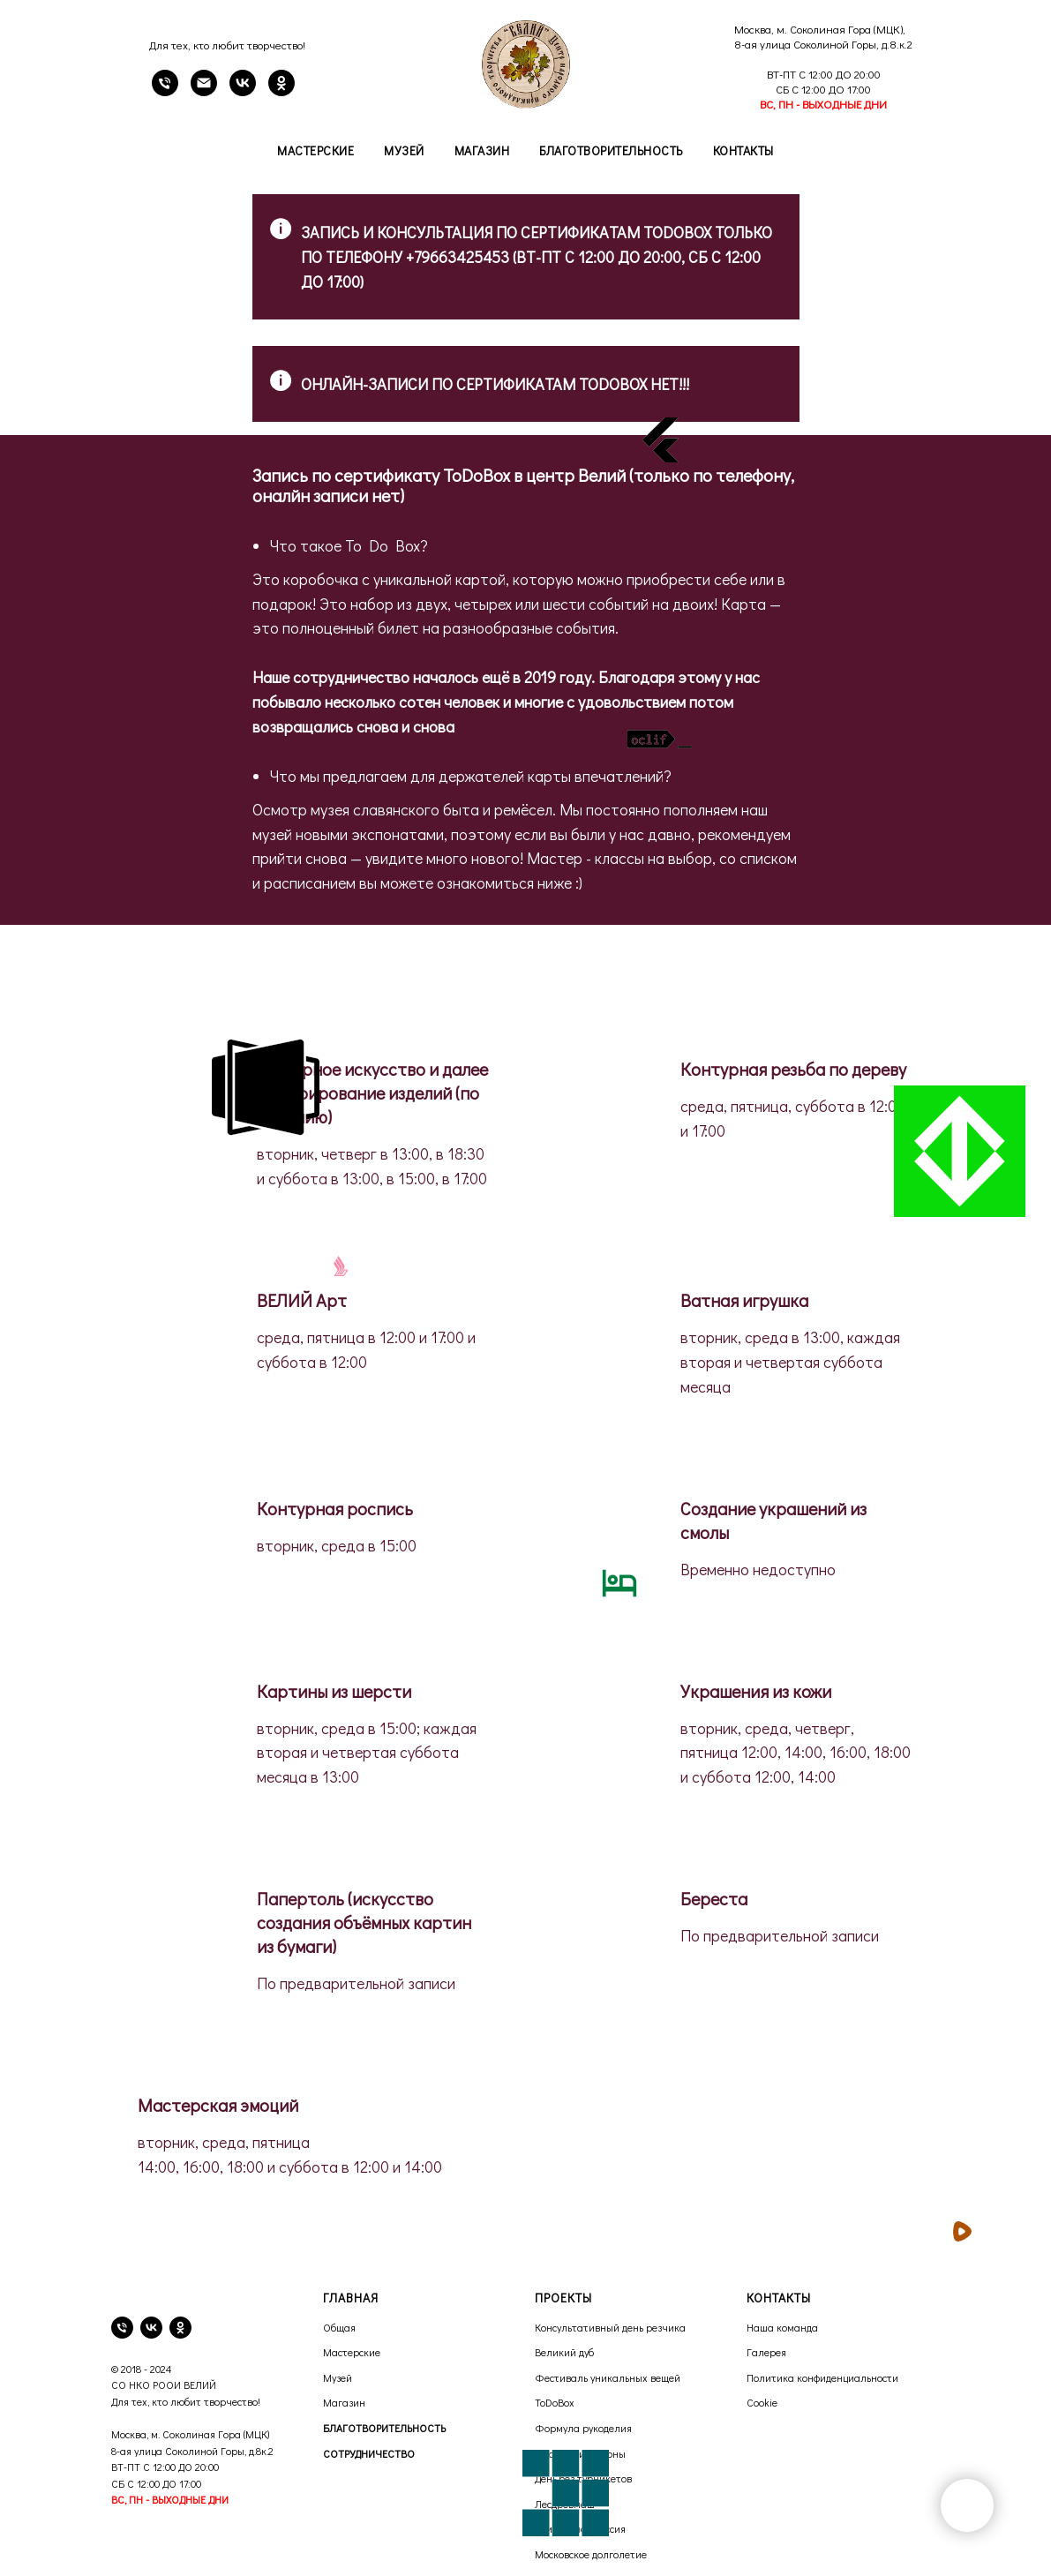 Image resolution: width=1051 pixels, height=2576 pixels. I want to click on find nearby hotels or accommodations, so click(619, 1583).